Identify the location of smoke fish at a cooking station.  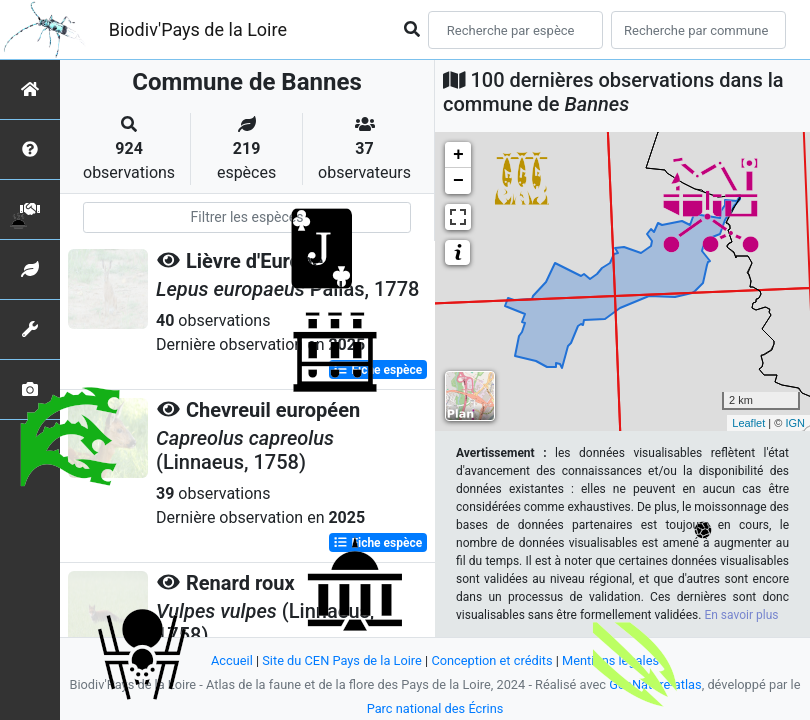
(522, 178).